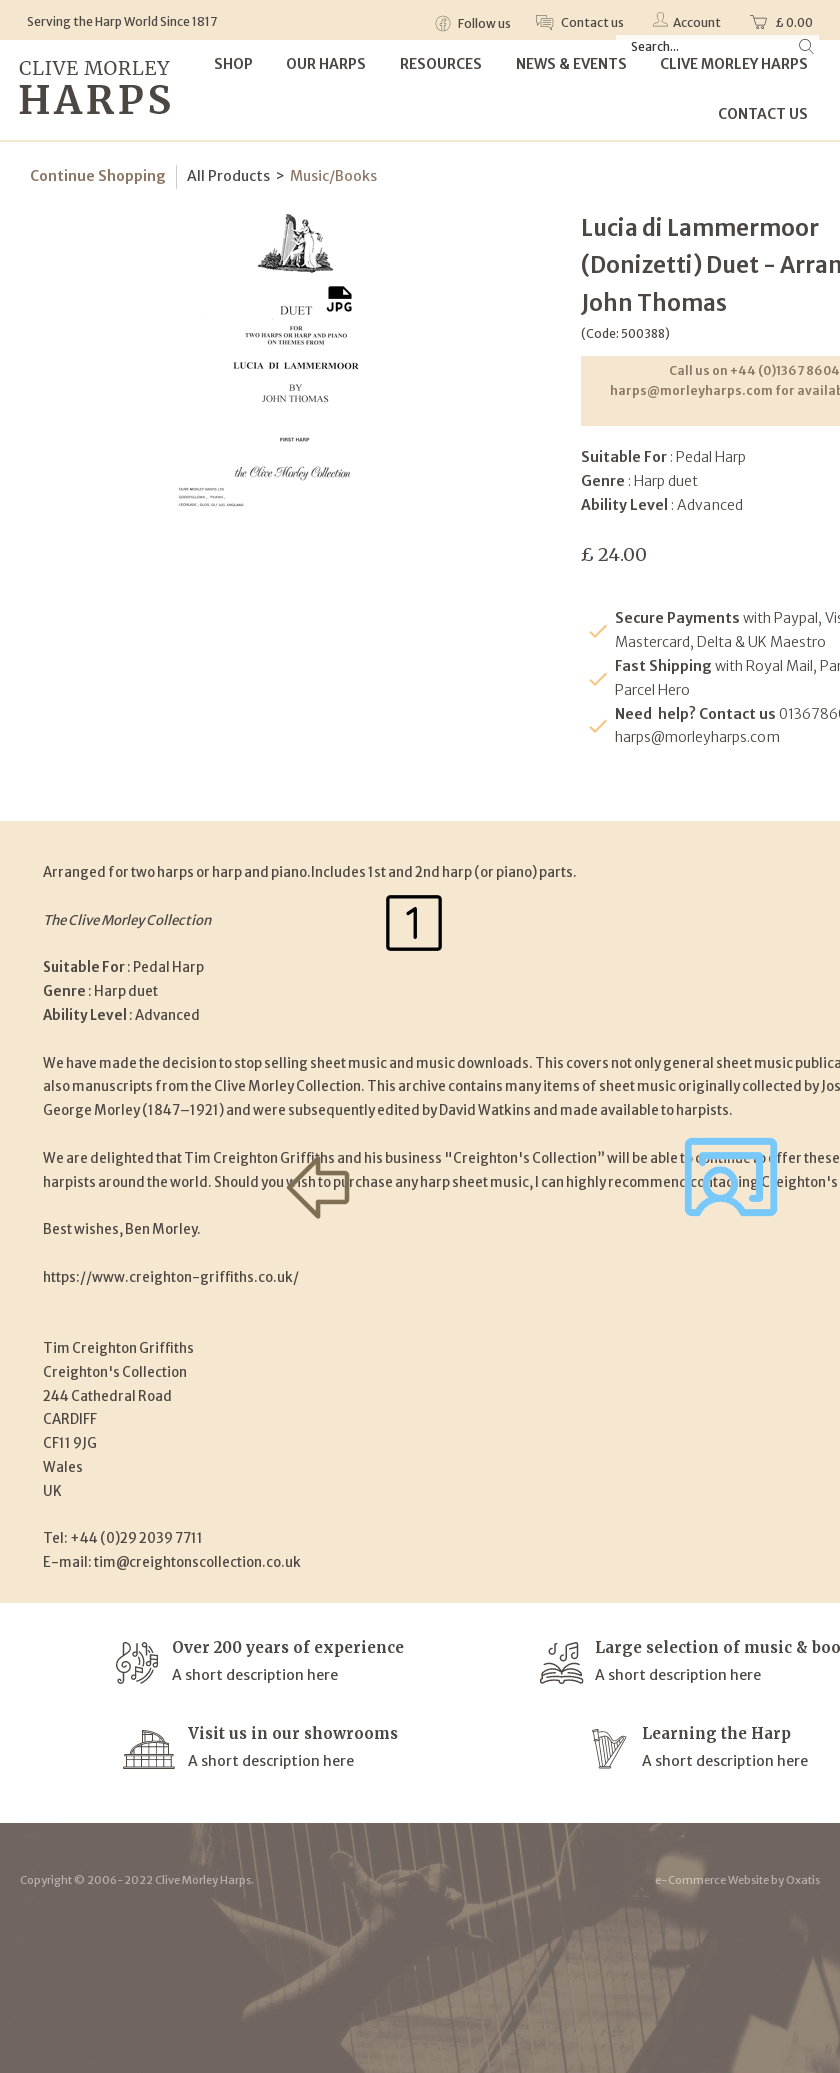  Describe the element at coordinates (340, 300) in the screenshot. I see `view or open a JPG image file` at that location.